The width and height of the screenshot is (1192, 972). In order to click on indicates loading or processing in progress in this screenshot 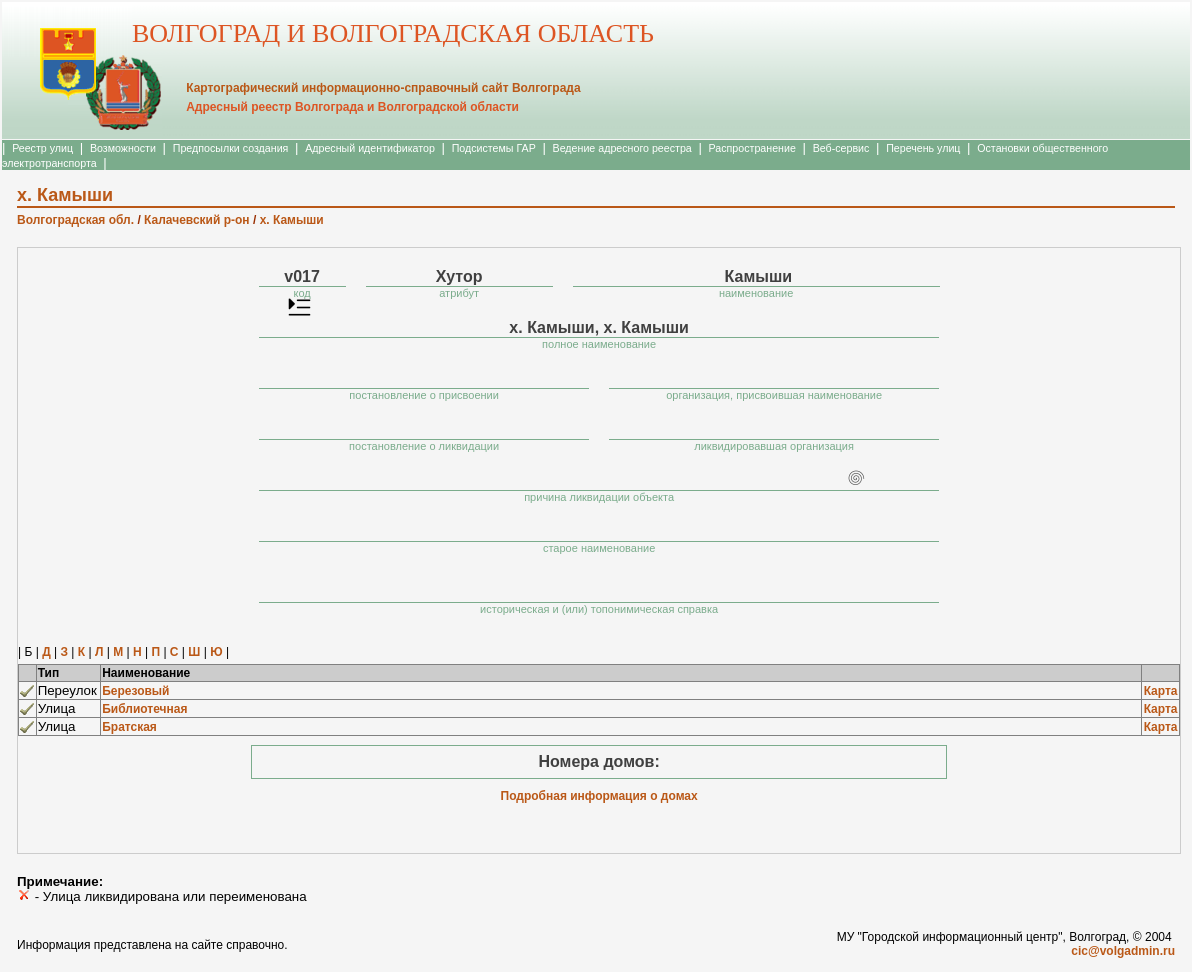, I will do `click(855, 477)`.